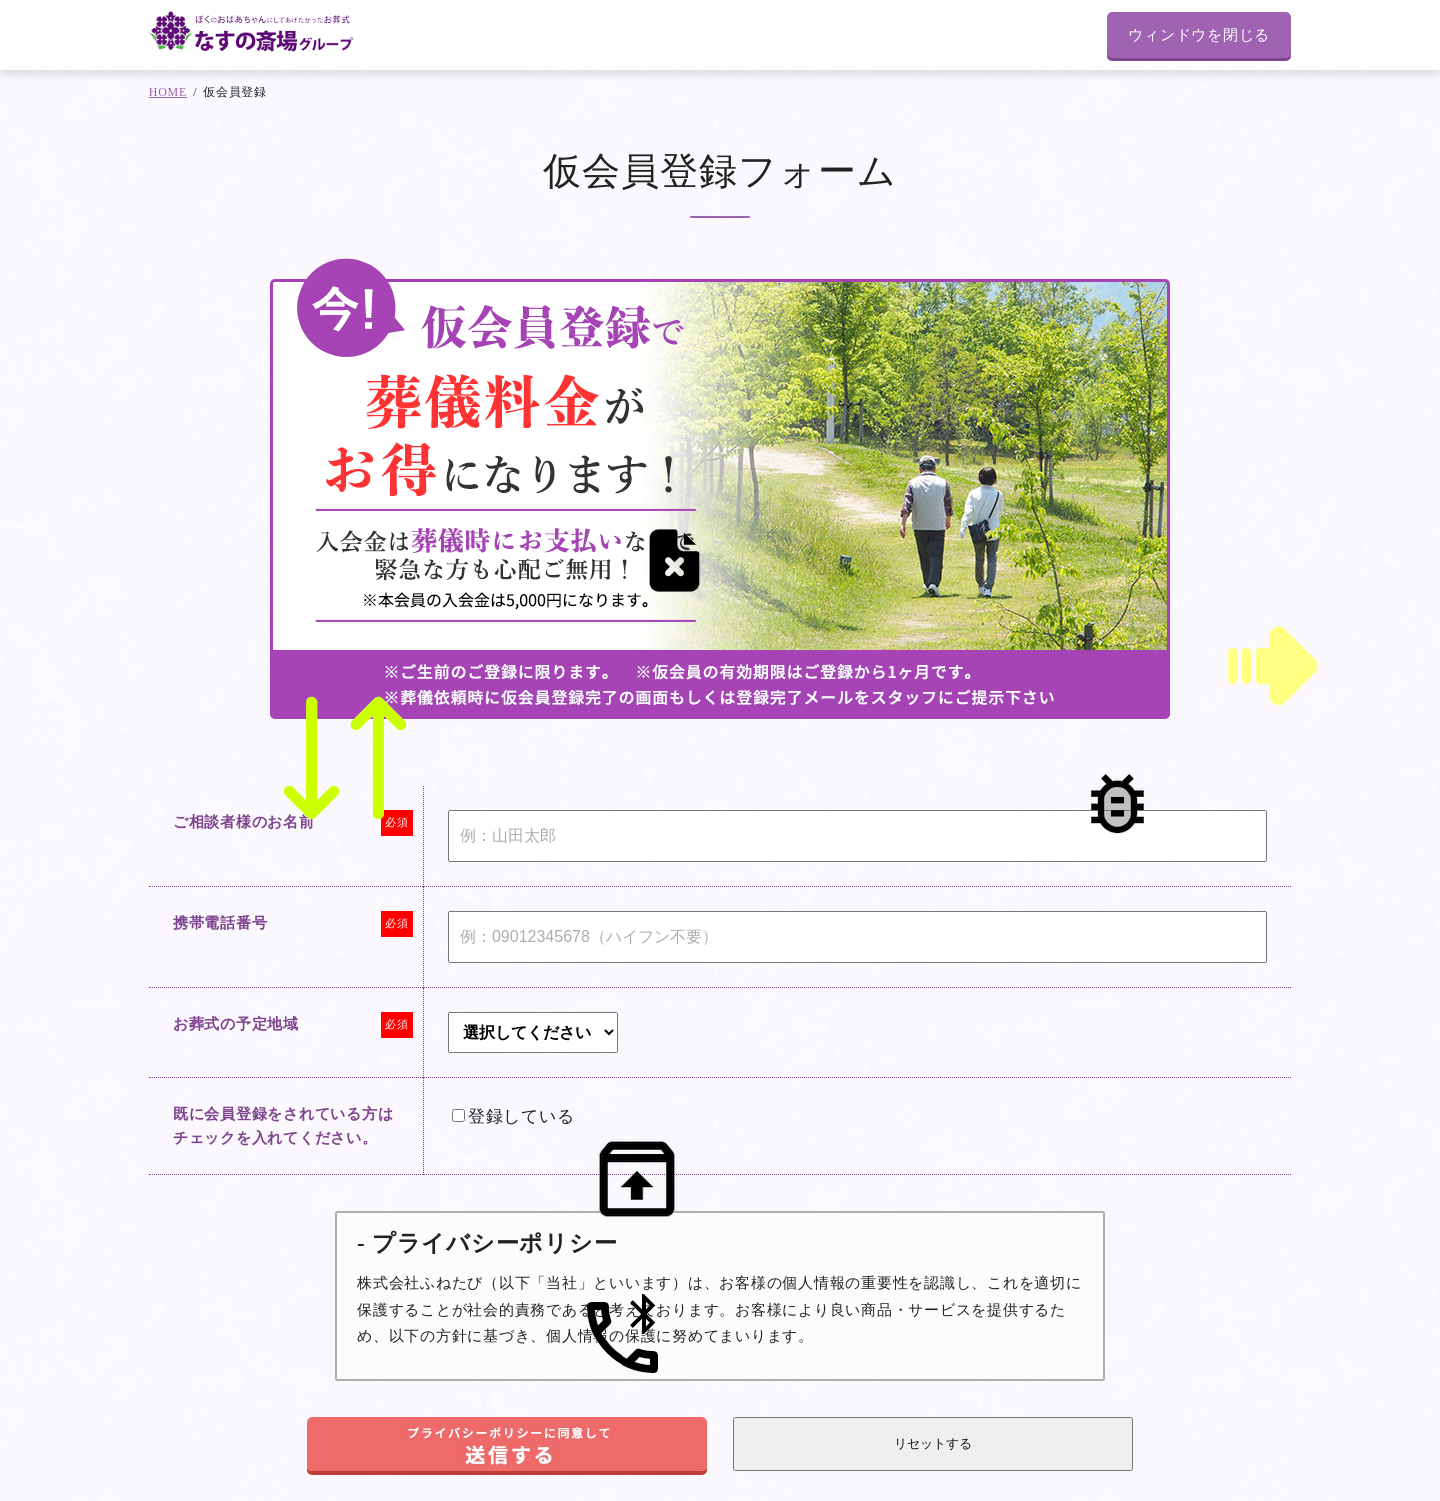  What do you see at coordinates (674, 560) in the screenshot?
I see `delete or remove a file` at bounding box center [674, 560].